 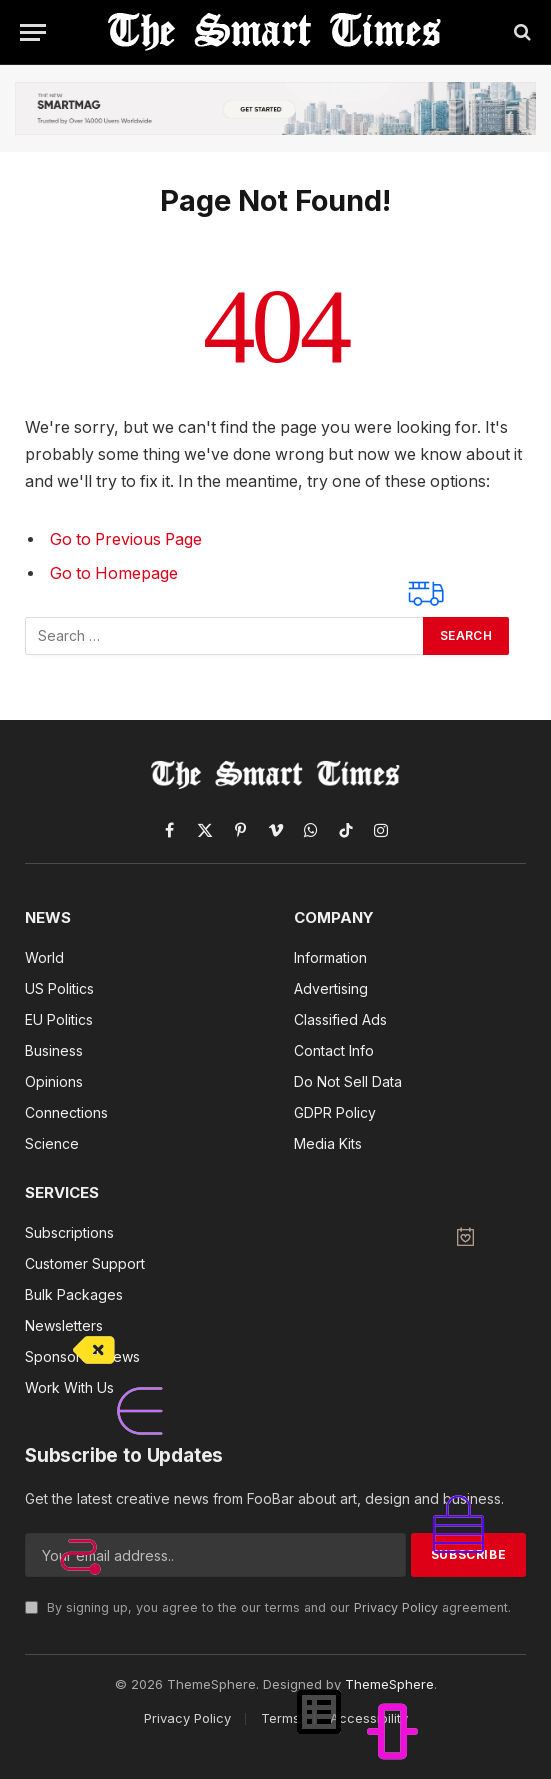 I want to click on view list details or properties, so click(x=319, y=1712).